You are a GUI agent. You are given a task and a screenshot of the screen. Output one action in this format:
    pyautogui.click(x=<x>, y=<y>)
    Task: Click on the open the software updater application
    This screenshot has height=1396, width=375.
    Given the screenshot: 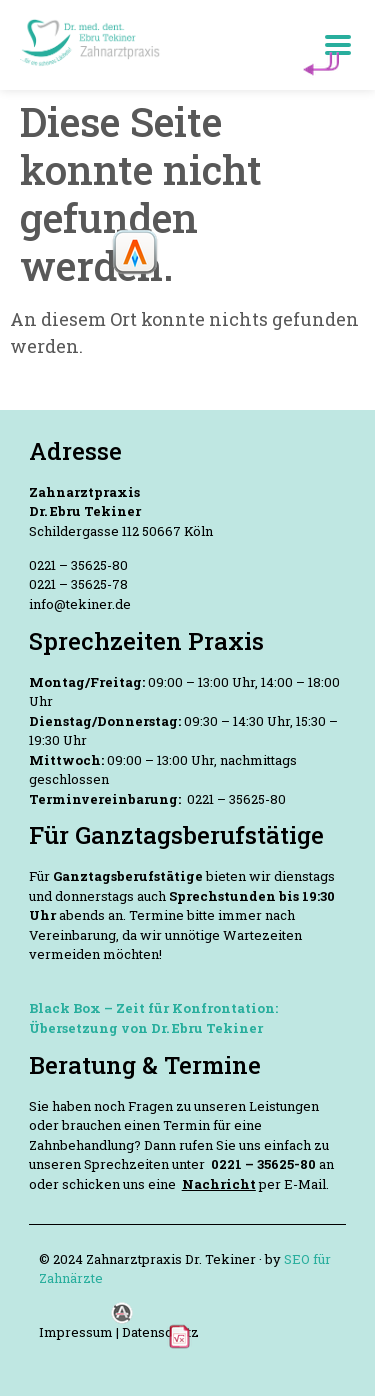 What is the action you would take?
    pyautogui.click(x=122, y=1313)
    